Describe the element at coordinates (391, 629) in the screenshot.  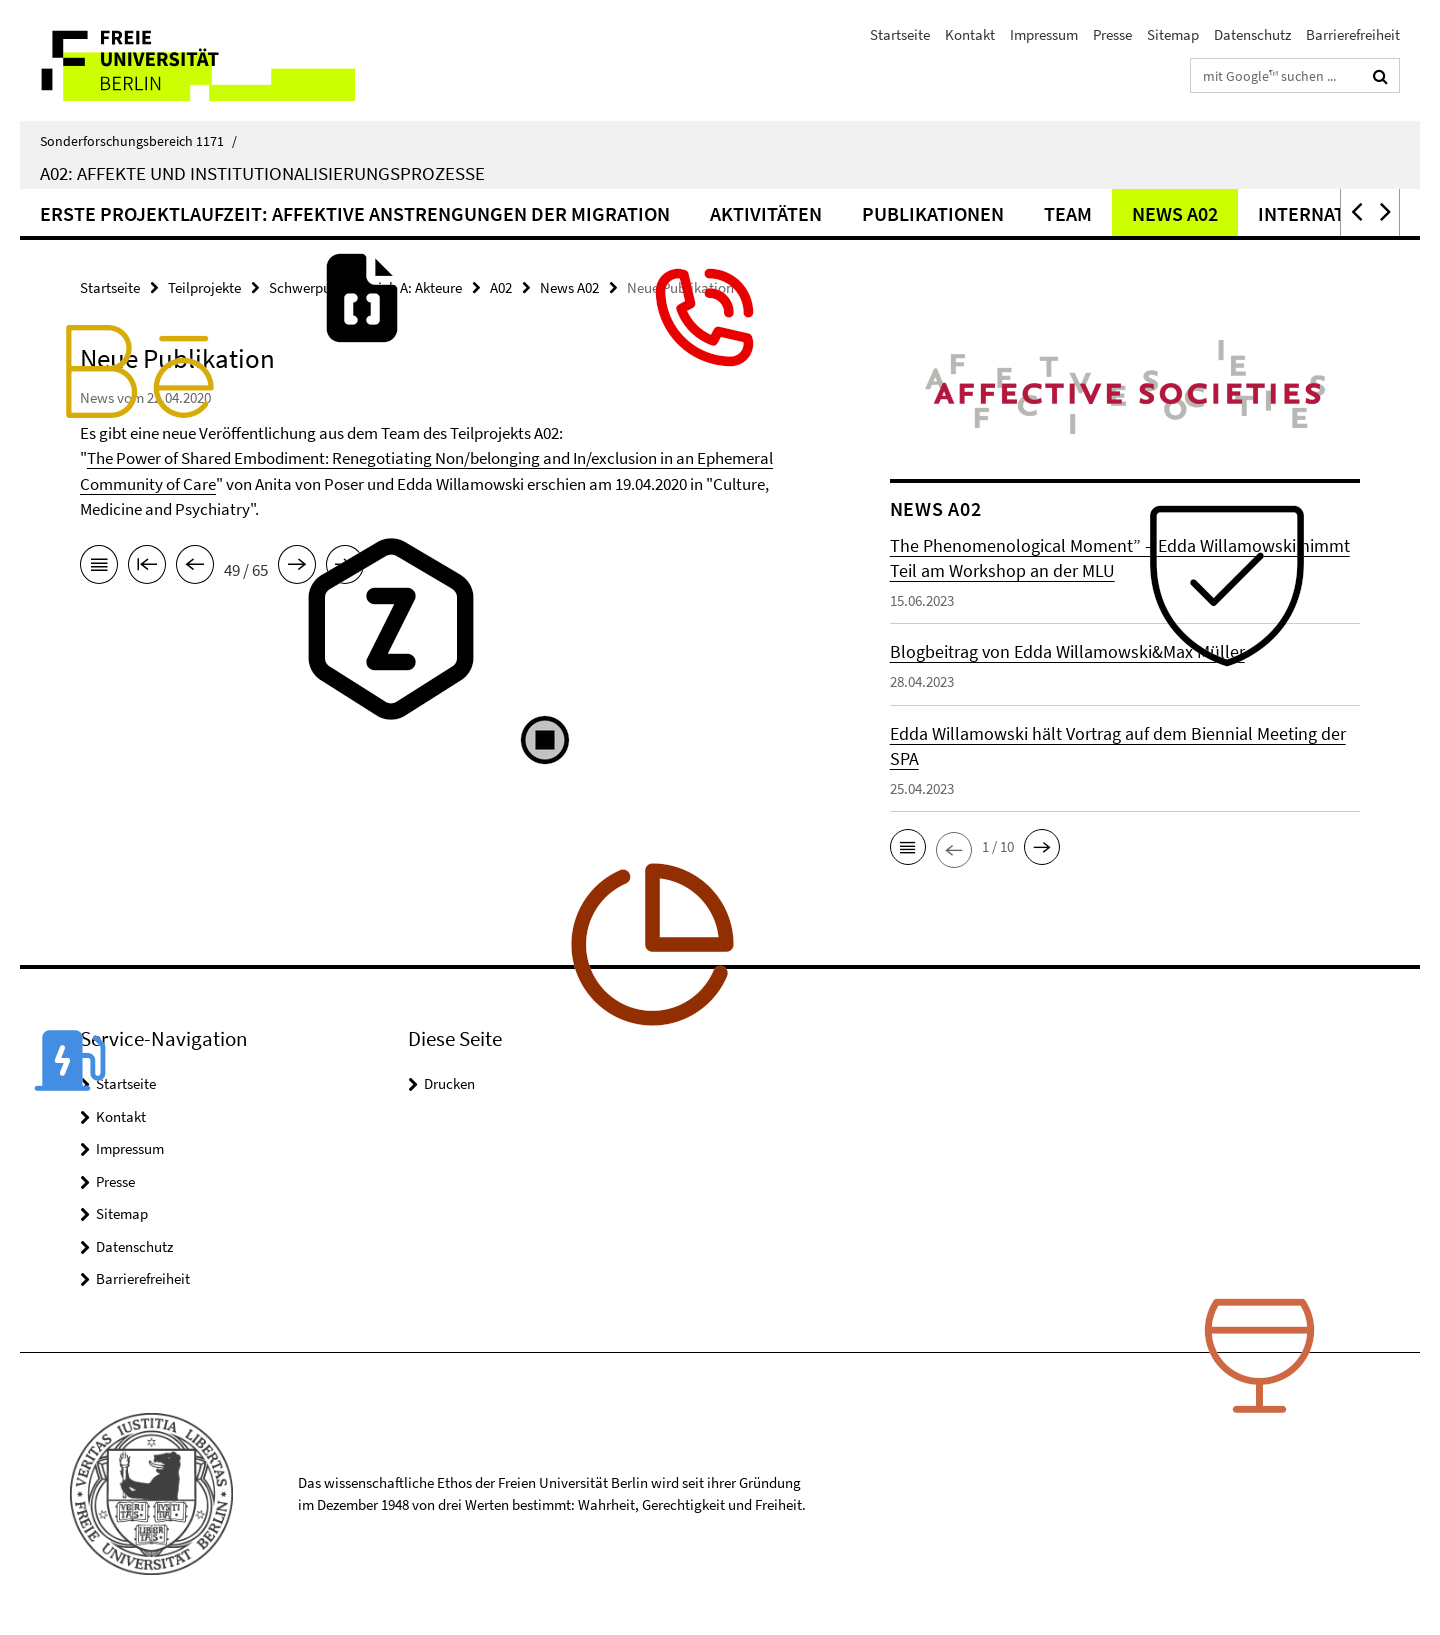
I see `app or service logo starting with Z` at that location.